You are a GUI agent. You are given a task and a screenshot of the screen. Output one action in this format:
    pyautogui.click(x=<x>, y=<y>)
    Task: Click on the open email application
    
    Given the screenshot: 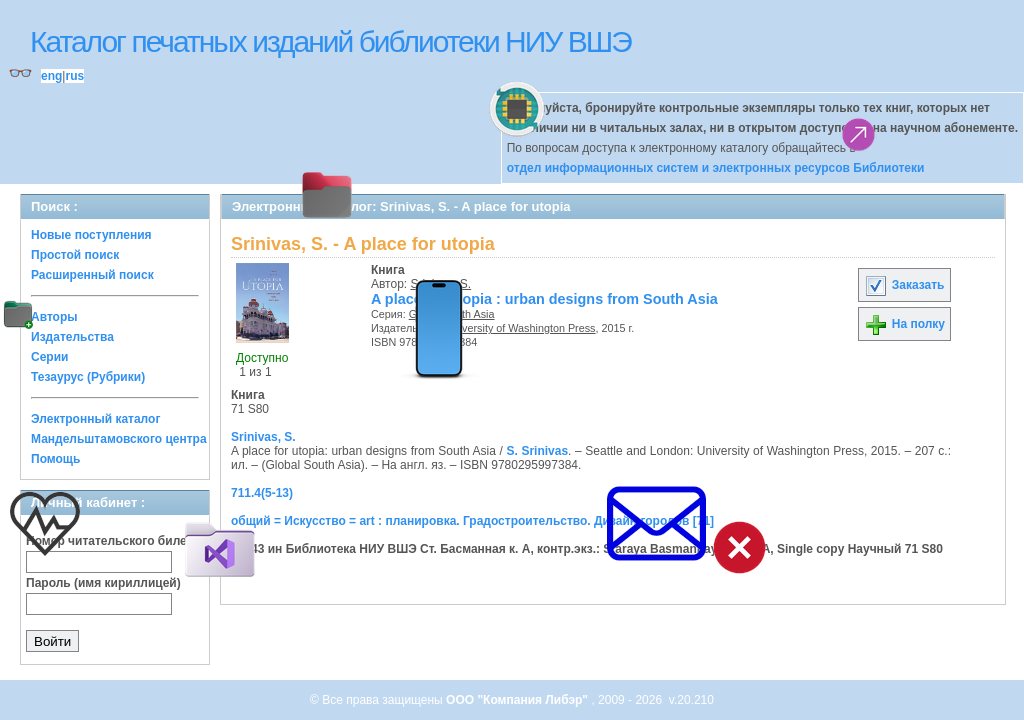 What is the action you would take?
    pyautogui.click(x=656, y=523)
    